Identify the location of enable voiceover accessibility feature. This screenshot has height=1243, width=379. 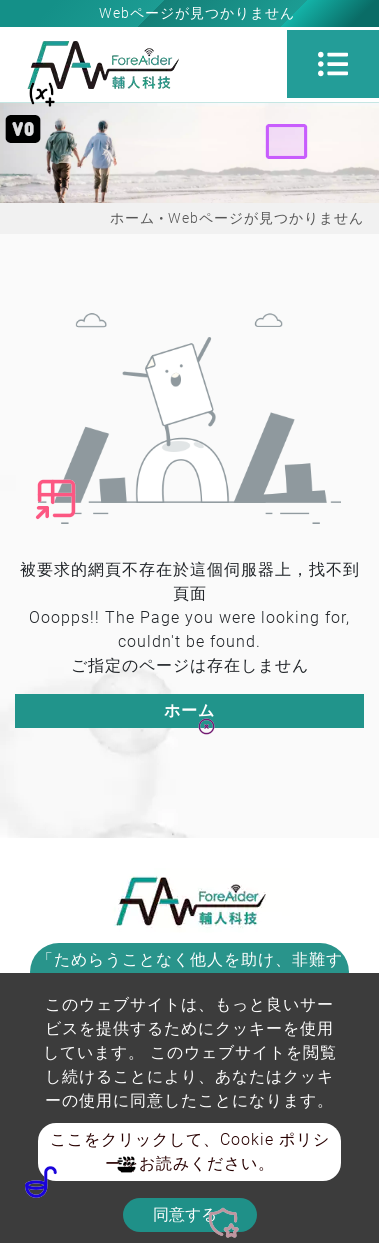
(23, 129).